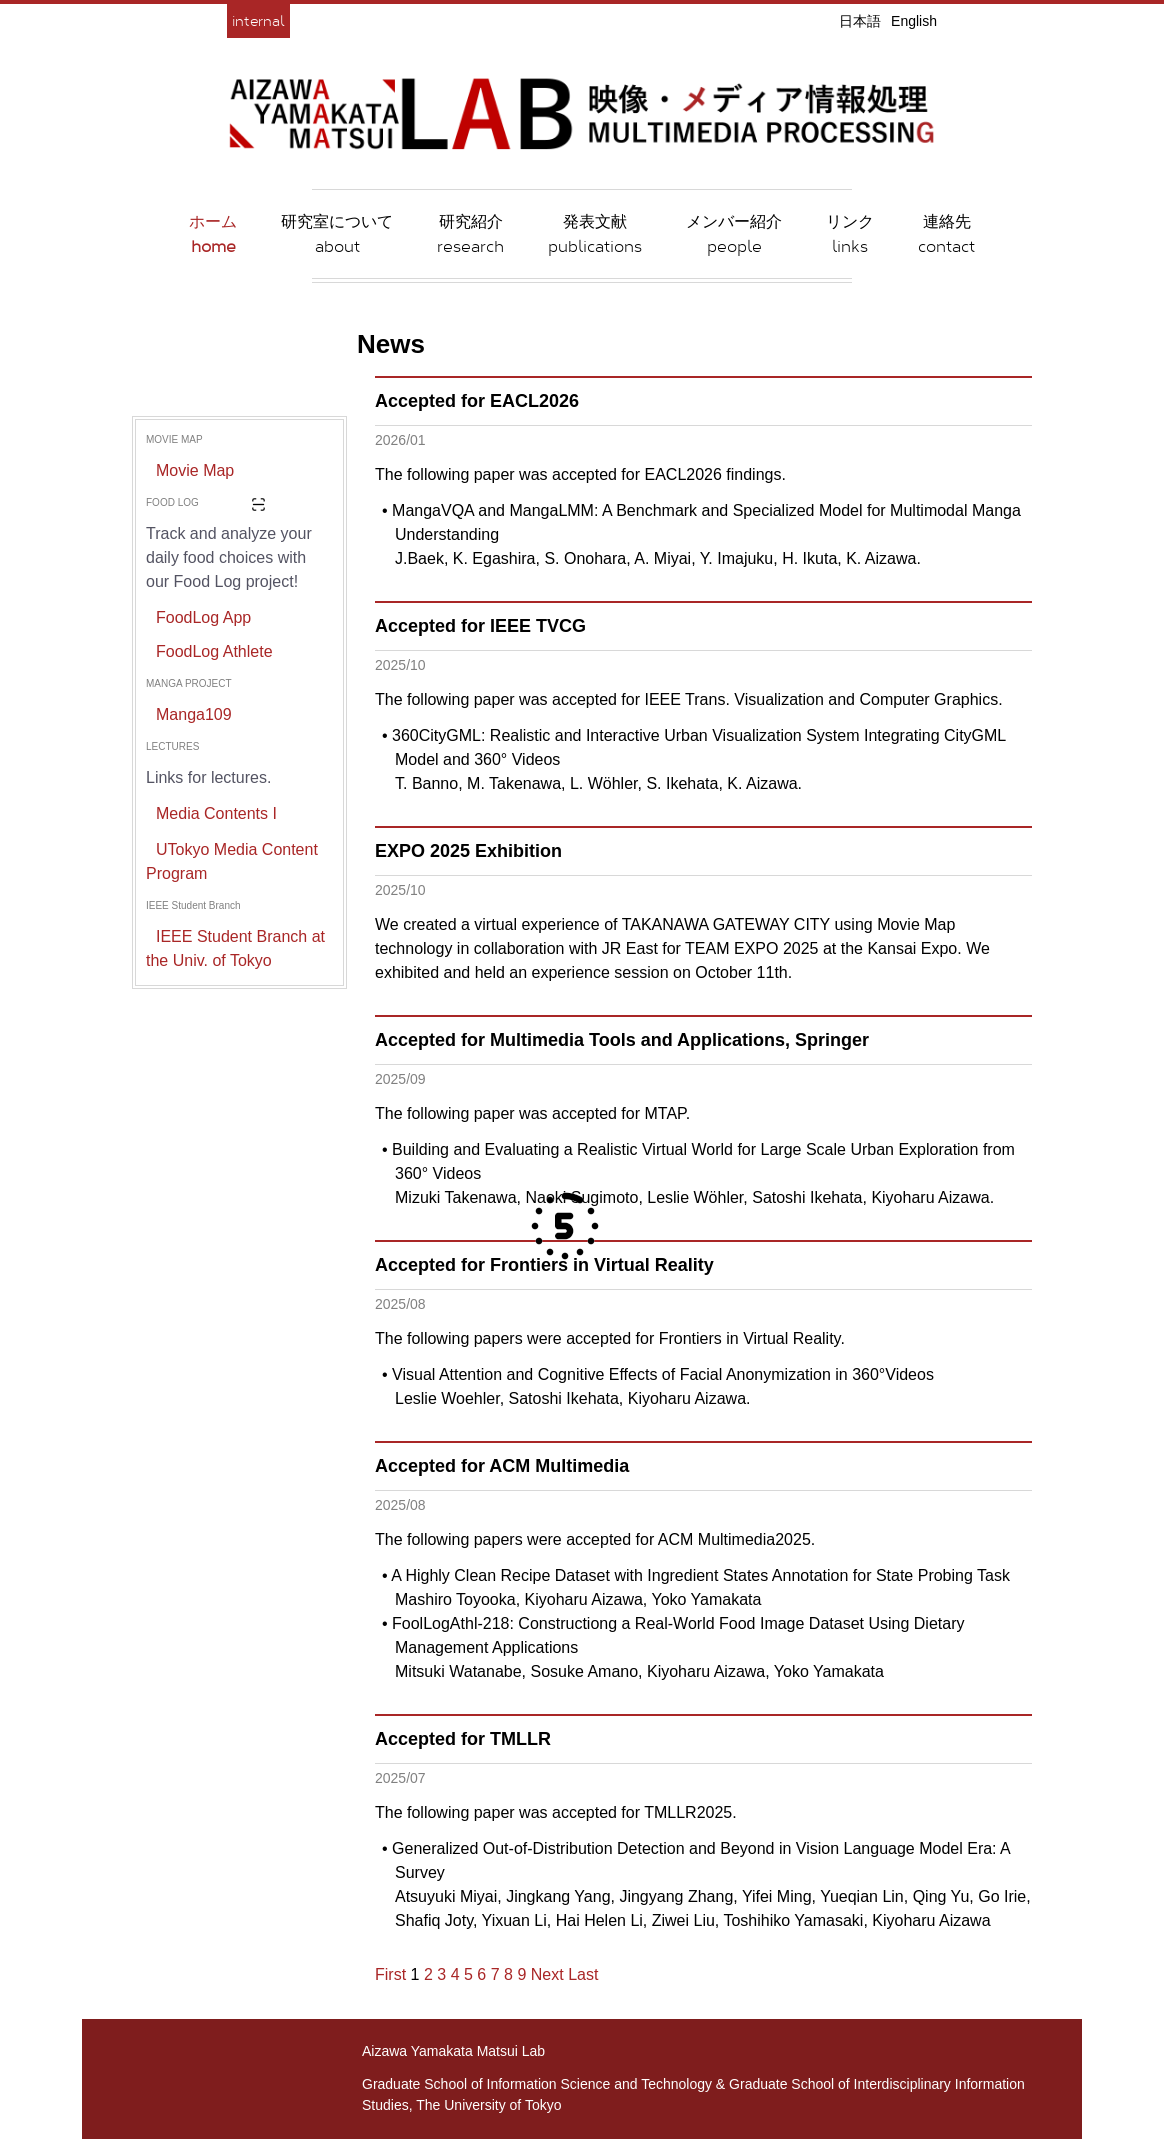 The width and height of the screenshot is (1164, 2139). I want to click on scan a QR code or barcode, so click(258, 504).